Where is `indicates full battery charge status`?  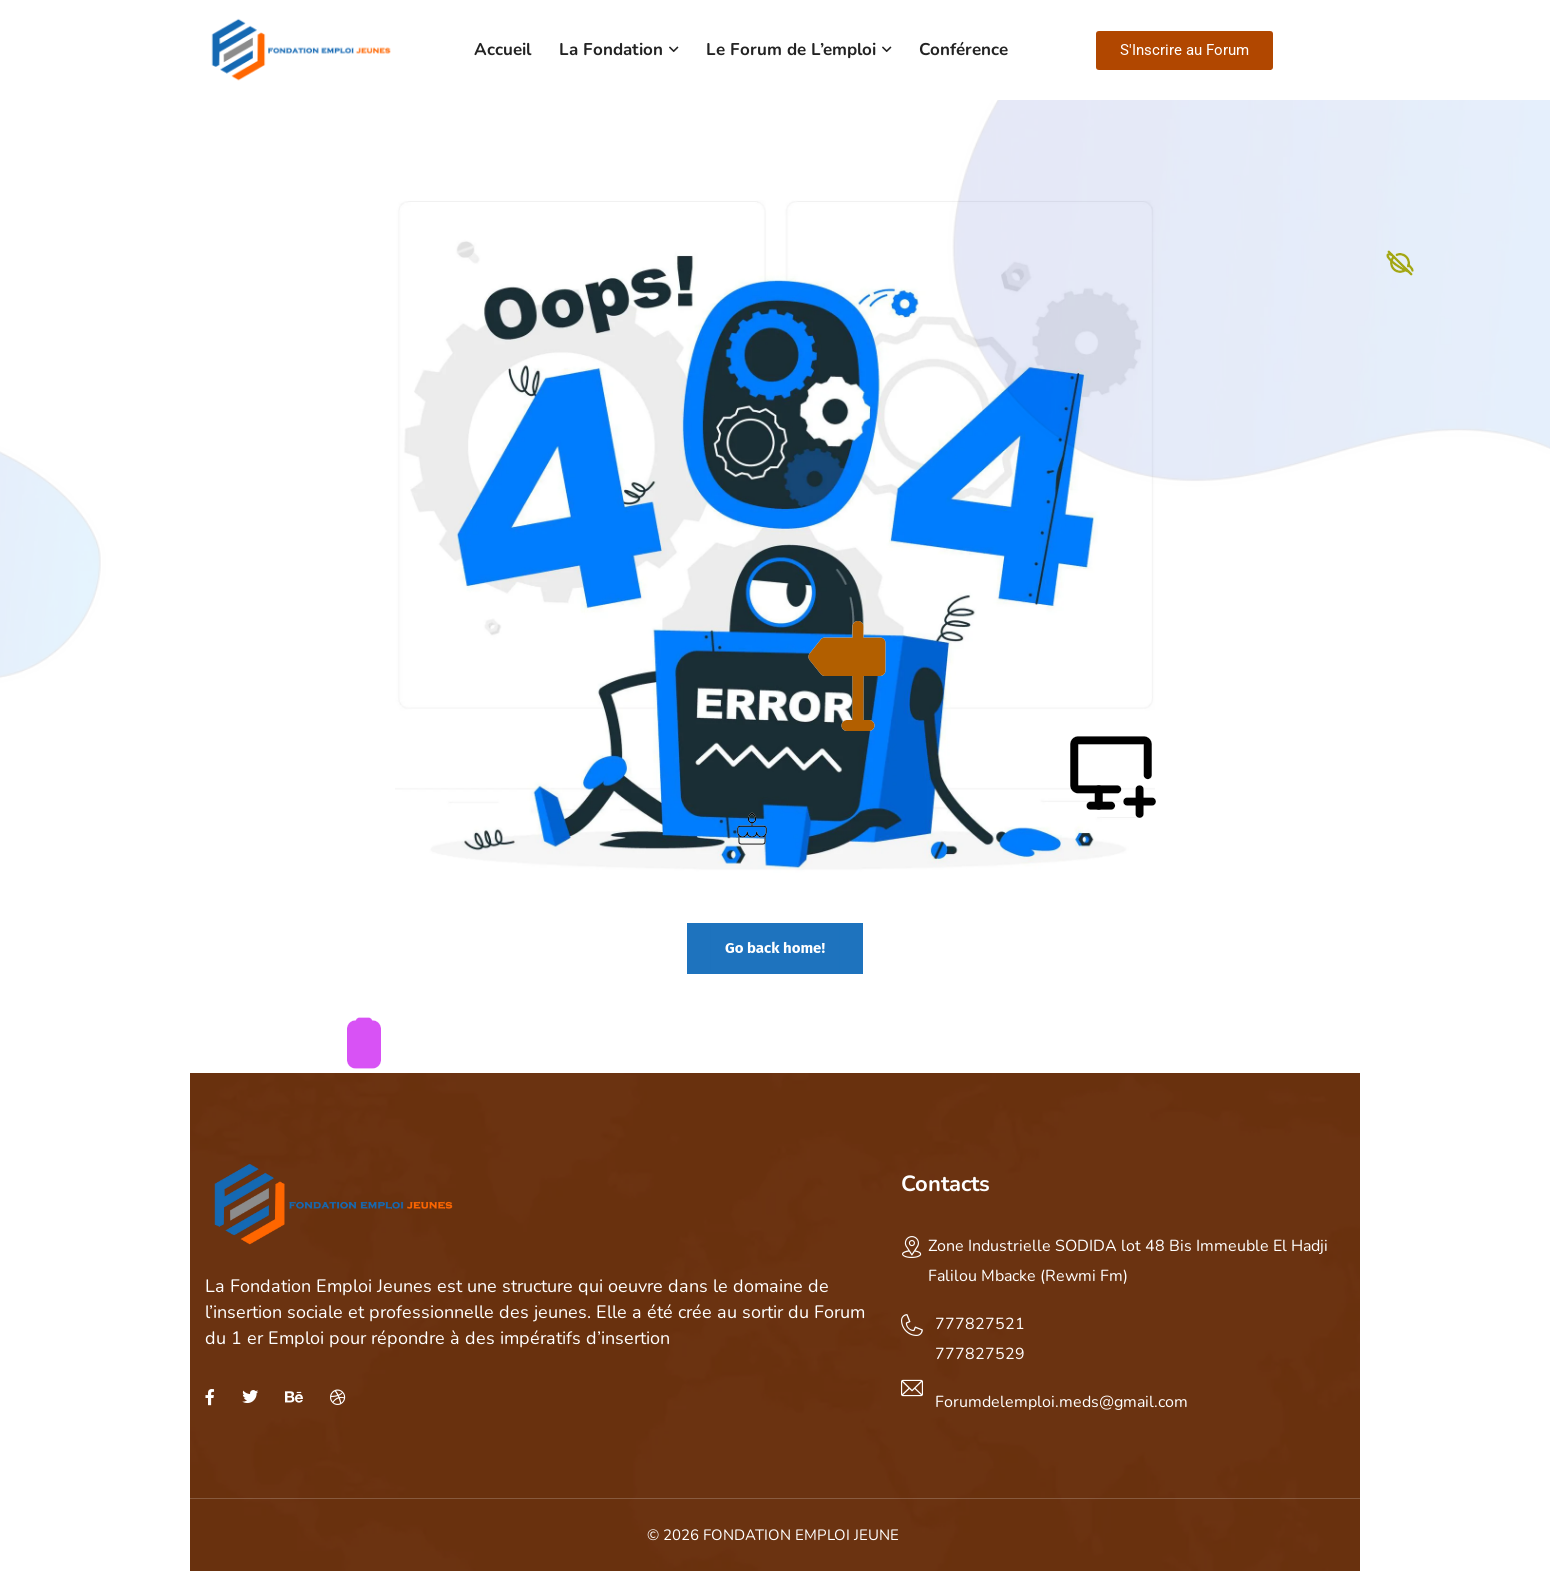 indicates full battery charge status is located at coordinates (364, 1043).